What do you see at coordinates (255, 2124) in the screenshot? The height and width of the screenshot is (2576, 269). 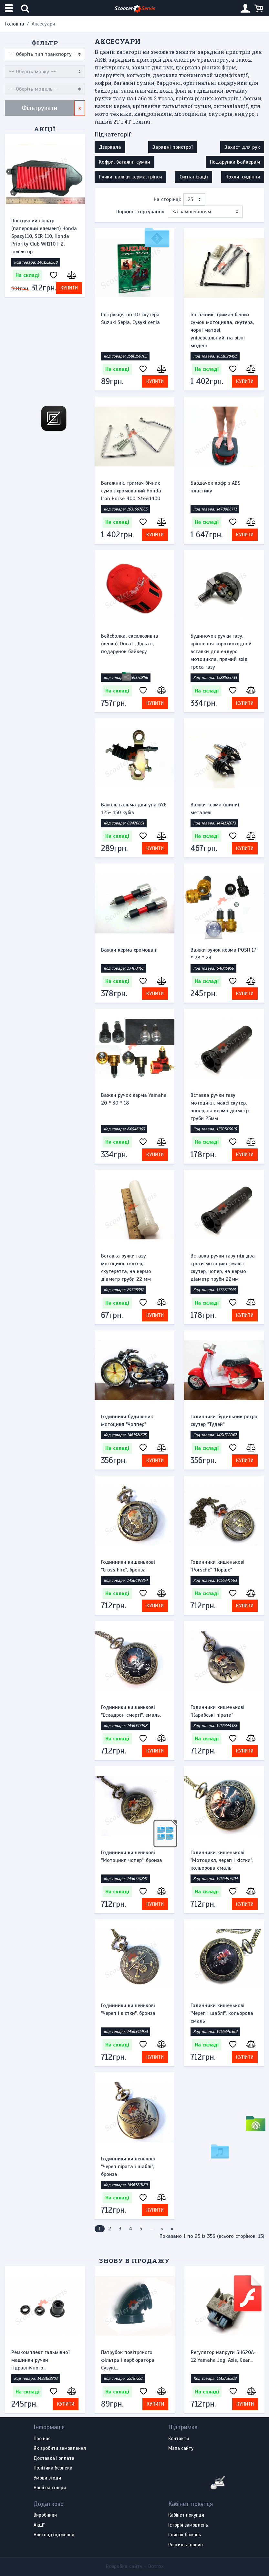 I see `open game jolt games folder` at bounding box center [255, 2124].